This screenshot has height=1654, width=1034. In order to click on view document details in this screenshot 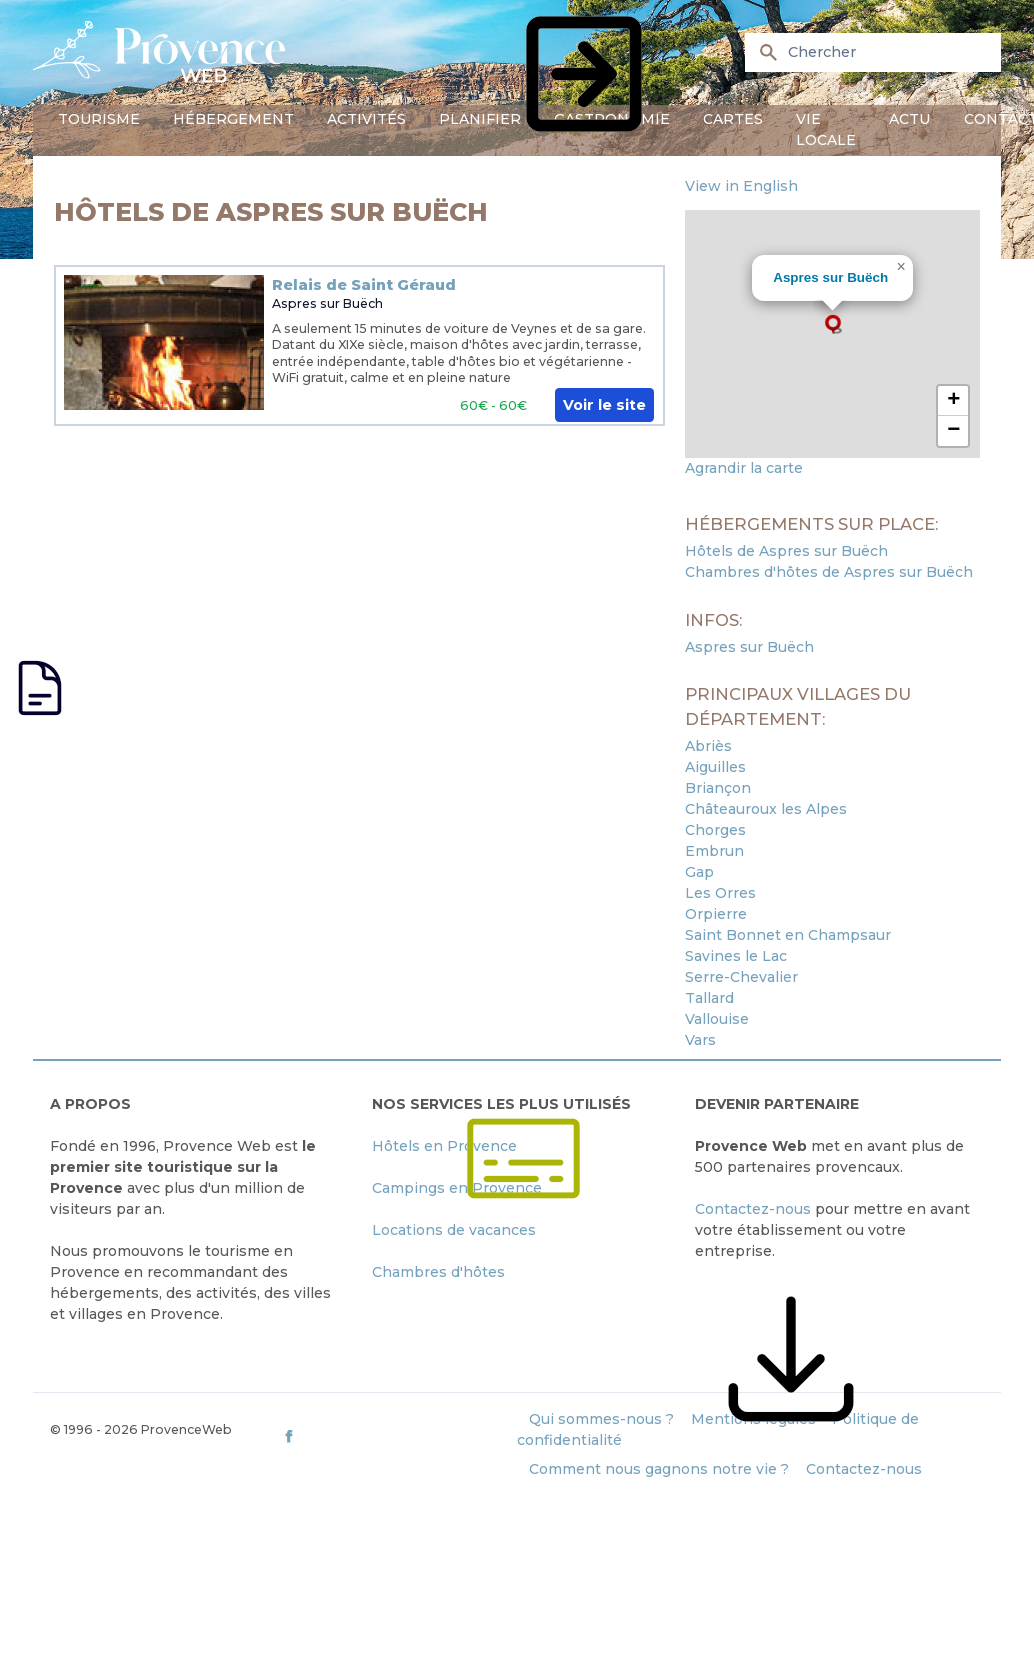, I will do `click(40, 688)`.